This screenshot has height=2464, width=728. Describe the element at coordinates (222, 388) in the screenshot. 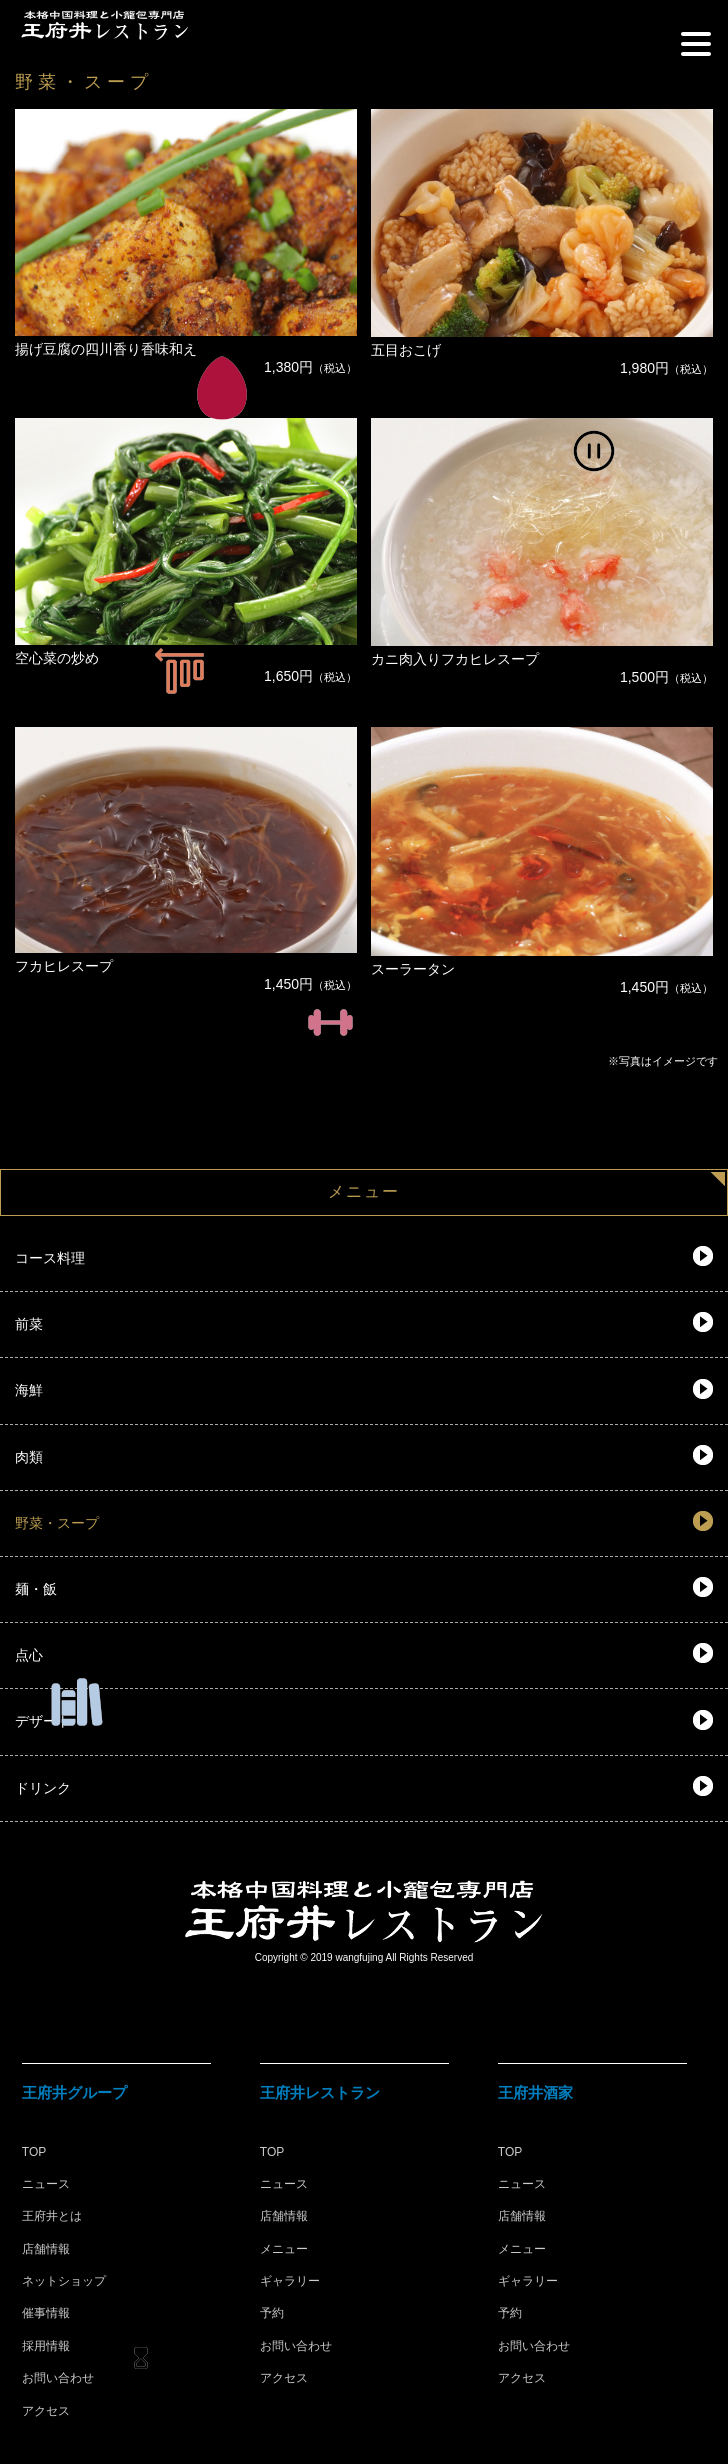

I see `indicates egg or egg-related content` at that location.